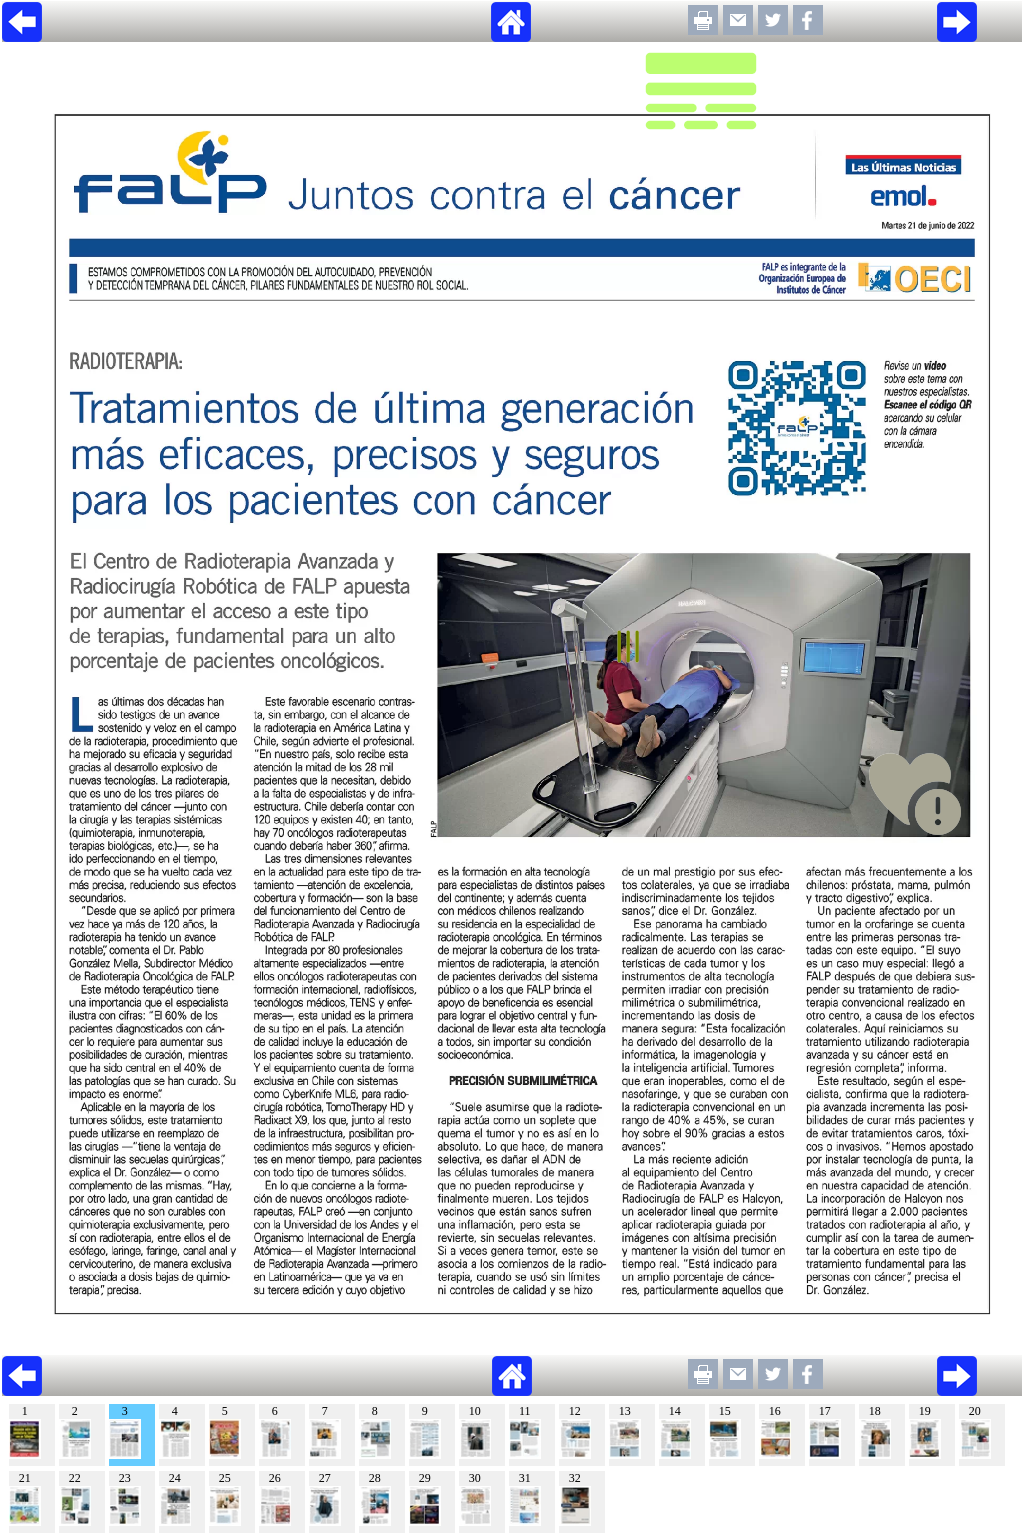 This screenshot has height=1536, width=1024. Describe the element at coordinates (633, 646) in the screenshot. I see `indicates a count or tally of three items` at that location.